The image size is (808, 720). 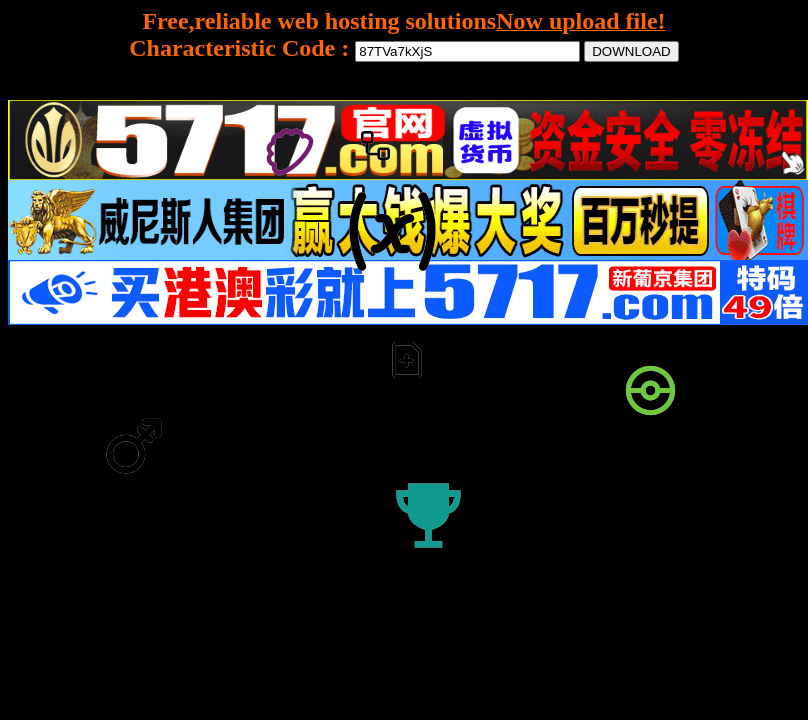 I want to click on indicates androgynous or non-binary gender identity, so click(x=135, y=444).